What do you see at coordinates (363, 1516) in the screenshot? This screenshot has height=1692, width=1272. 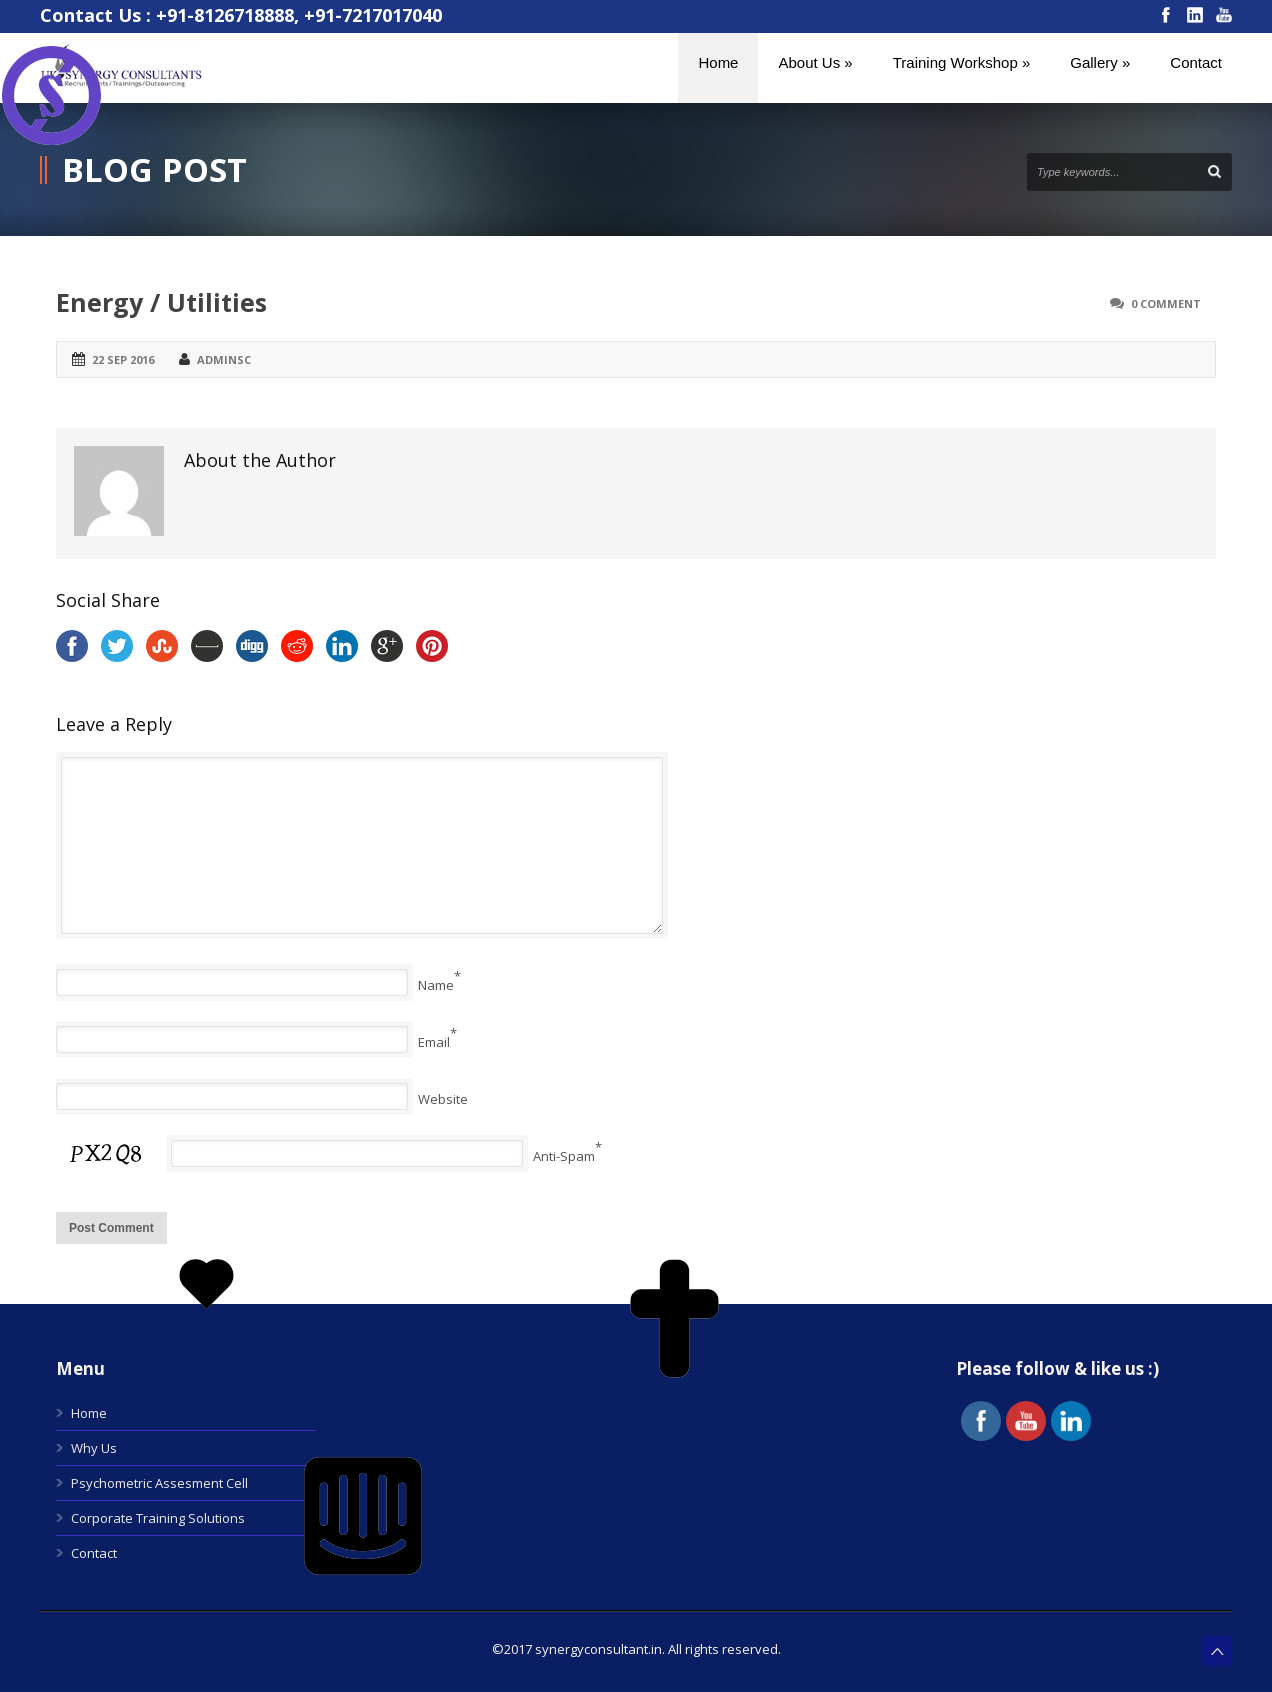 I see `open Intercom chat support` at bounding box center [363, 1516].